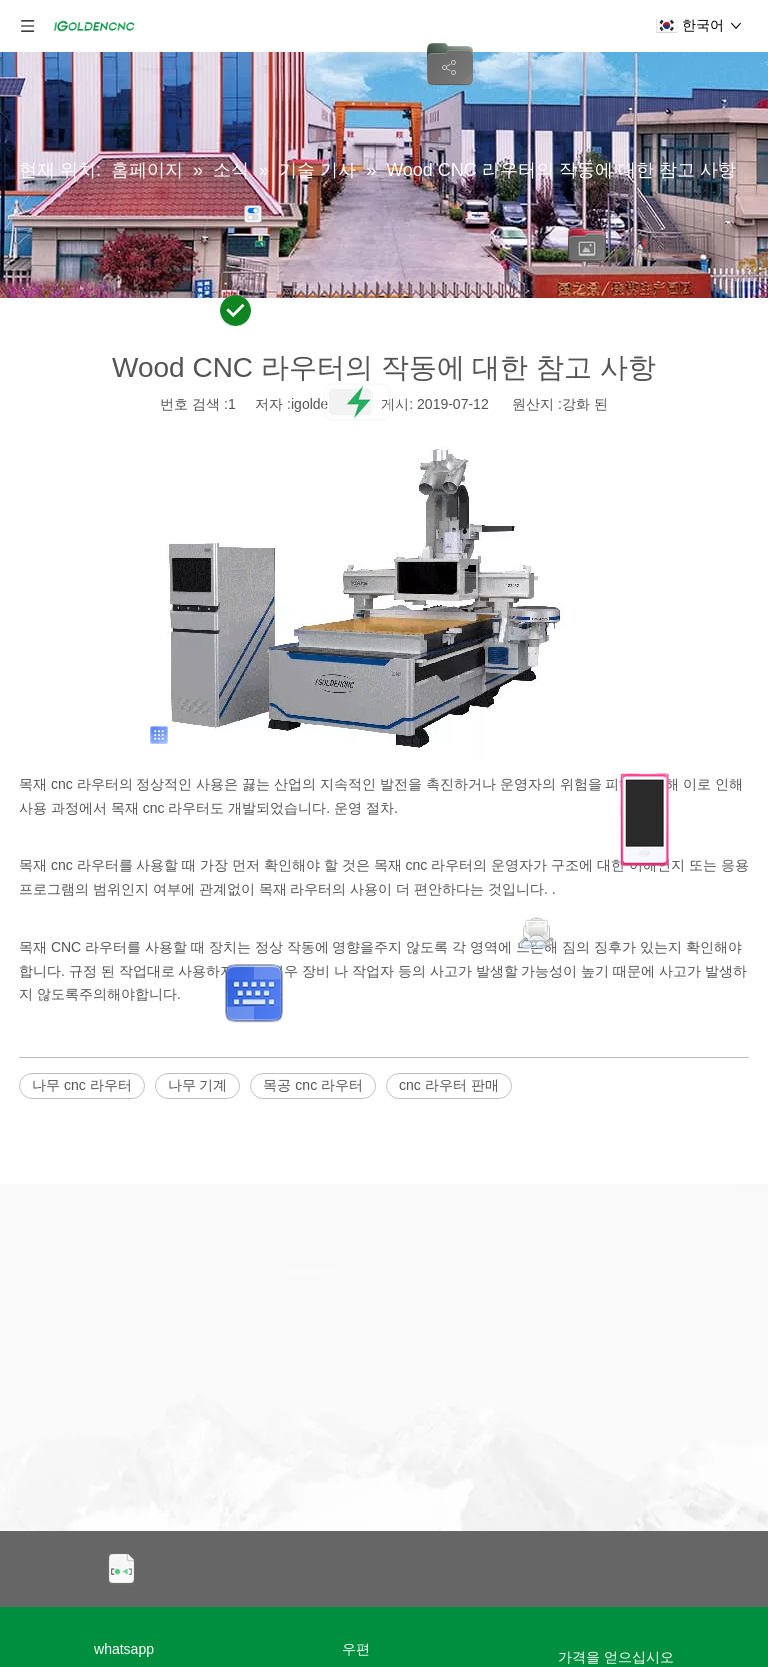 Image resolution: width=768 pixels, height=1667 pixels. Describe the element at coordinates (254, 993) in the screenshot. I see `access peripheral device settings` at that location.